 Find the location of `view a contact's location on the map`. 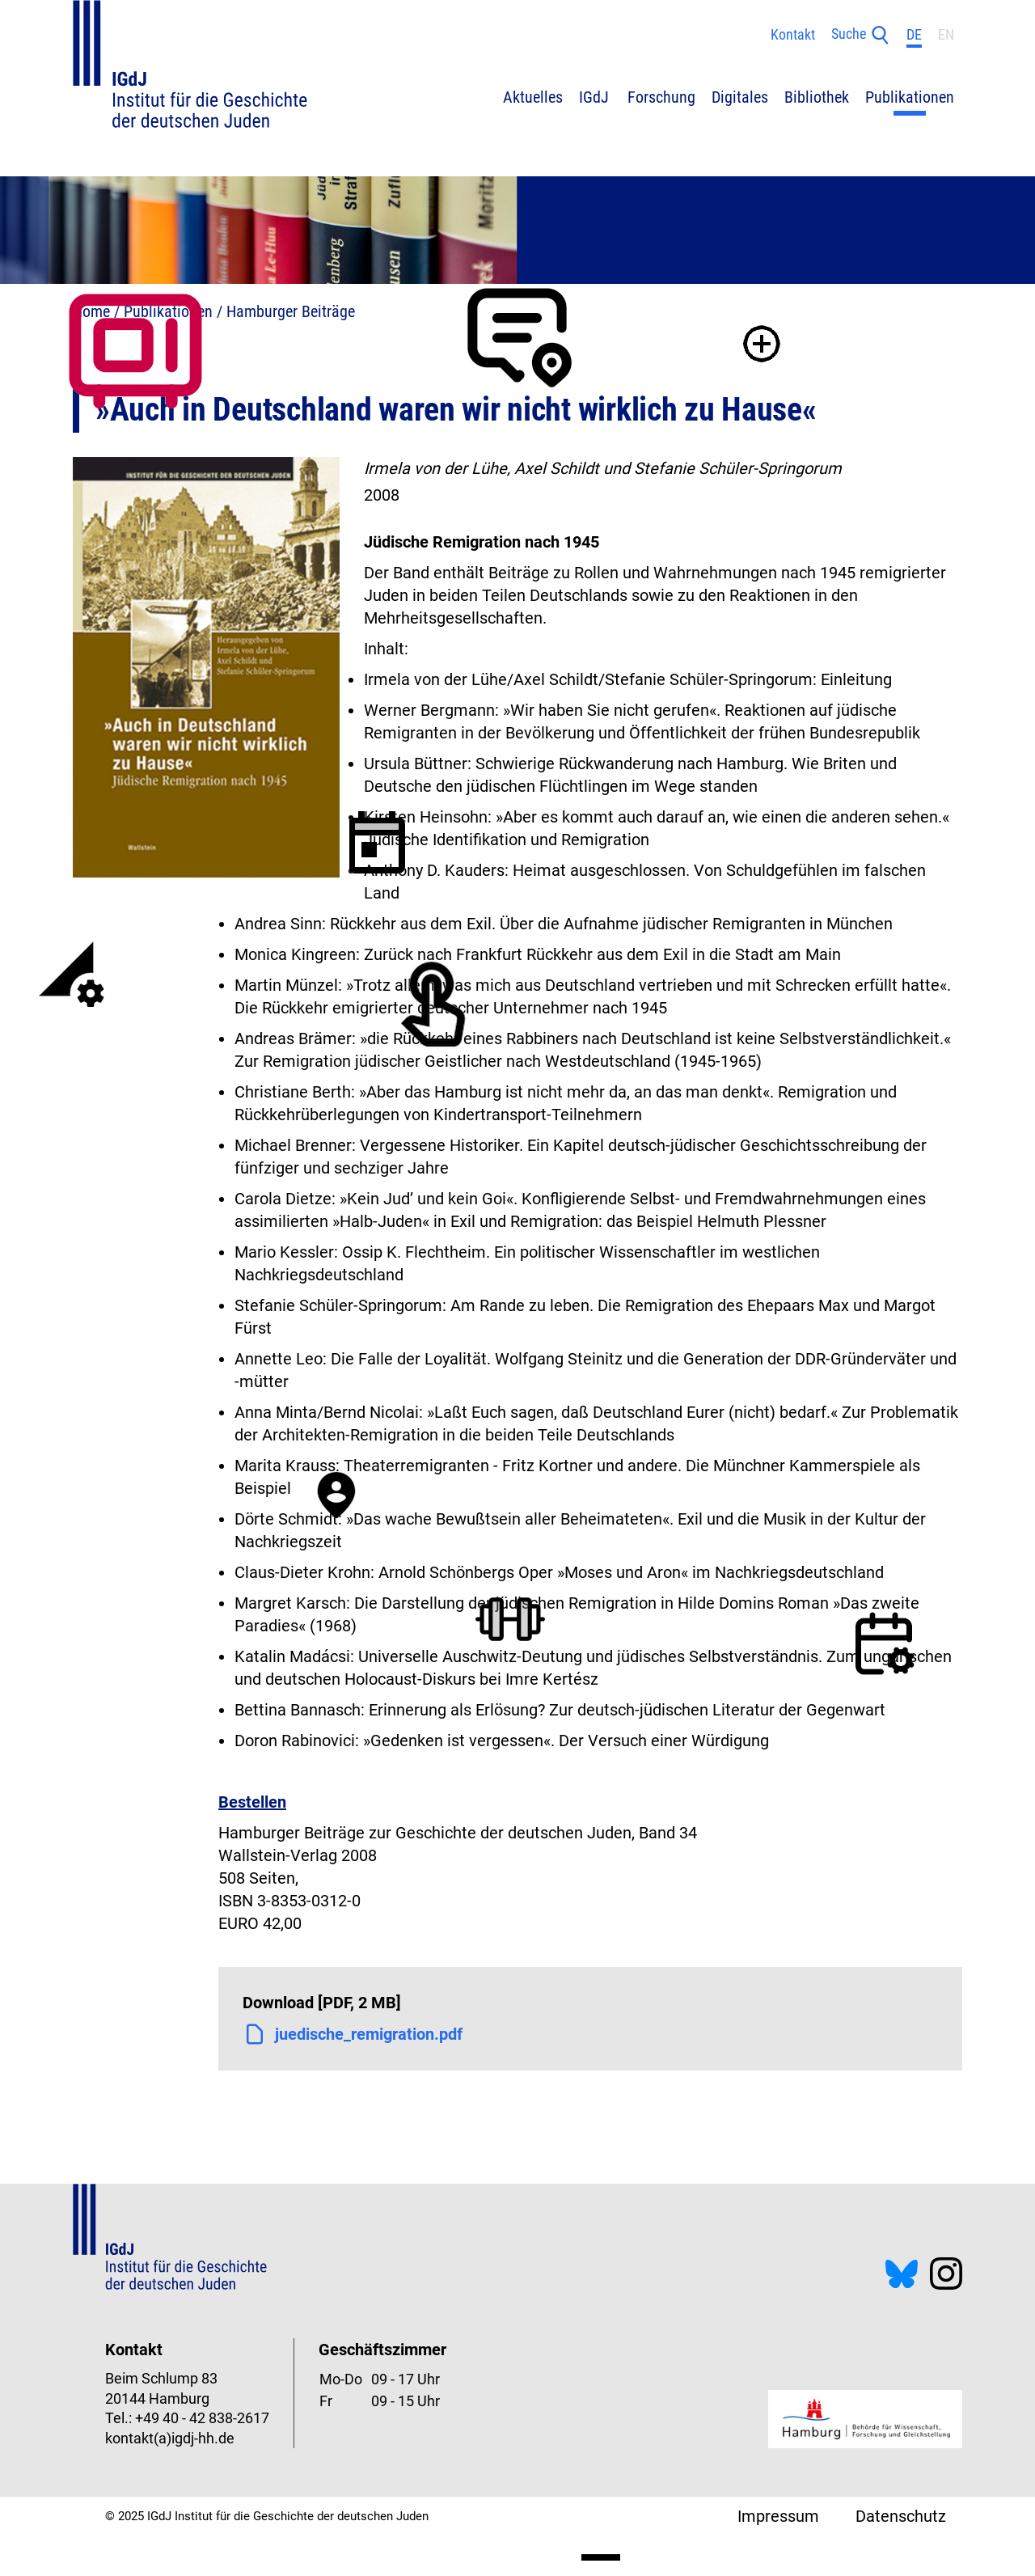

view a contact's location on the map is located at coordinates (336, 1495).